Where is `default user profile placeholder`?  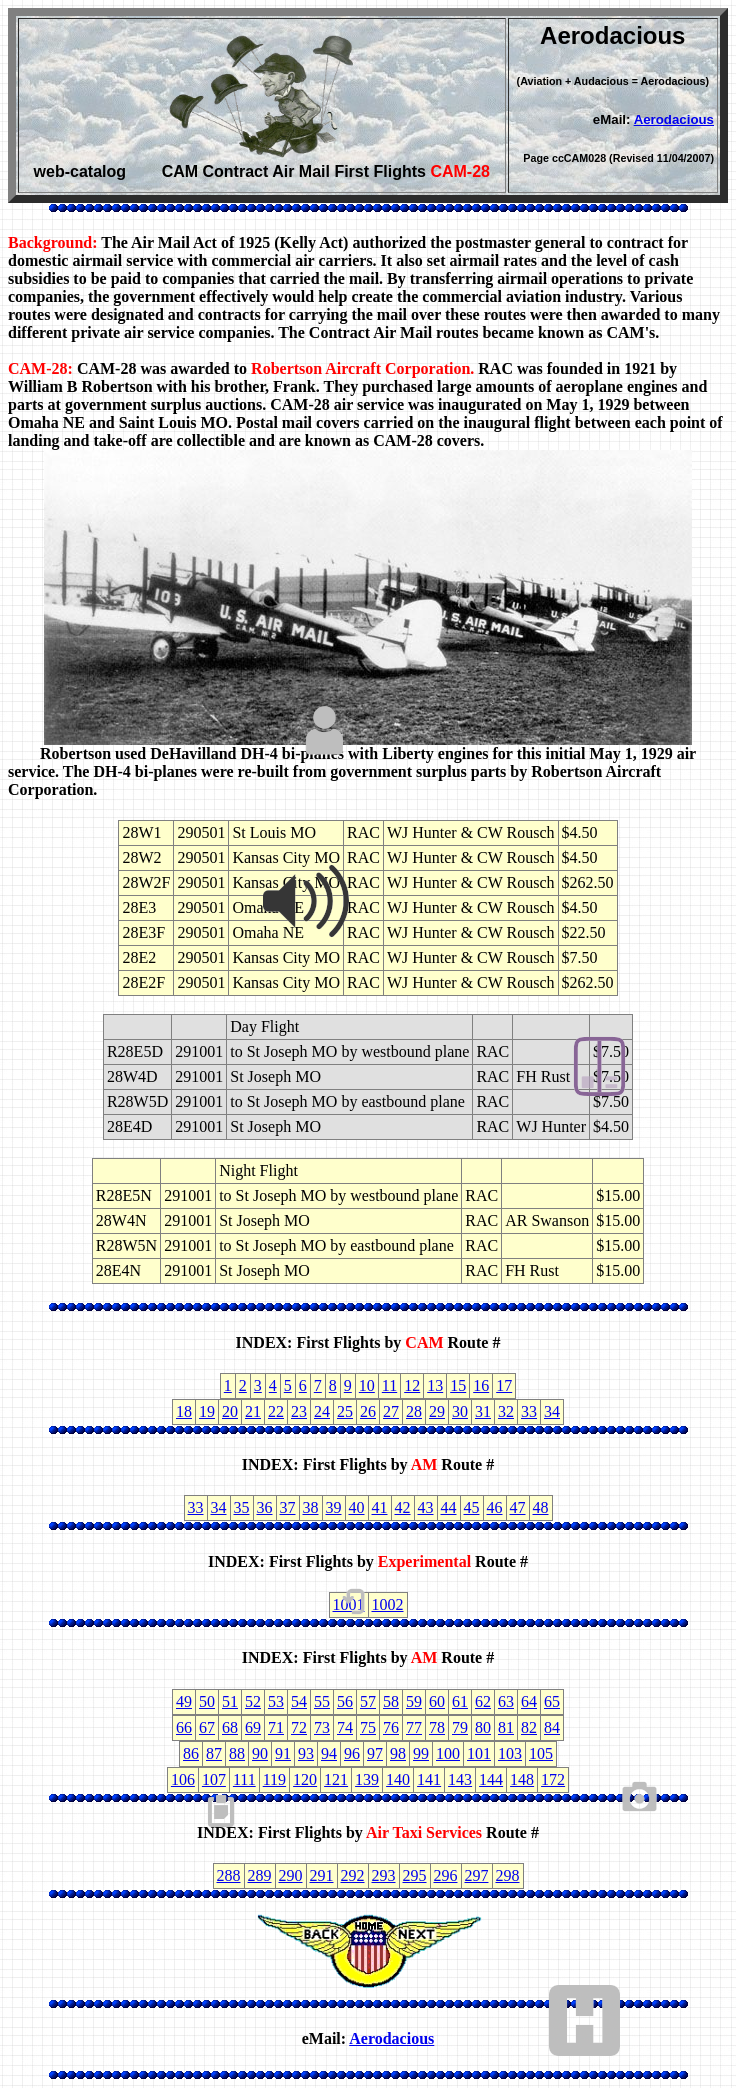
default user profile placeholder is located at coordinates (324, 728).